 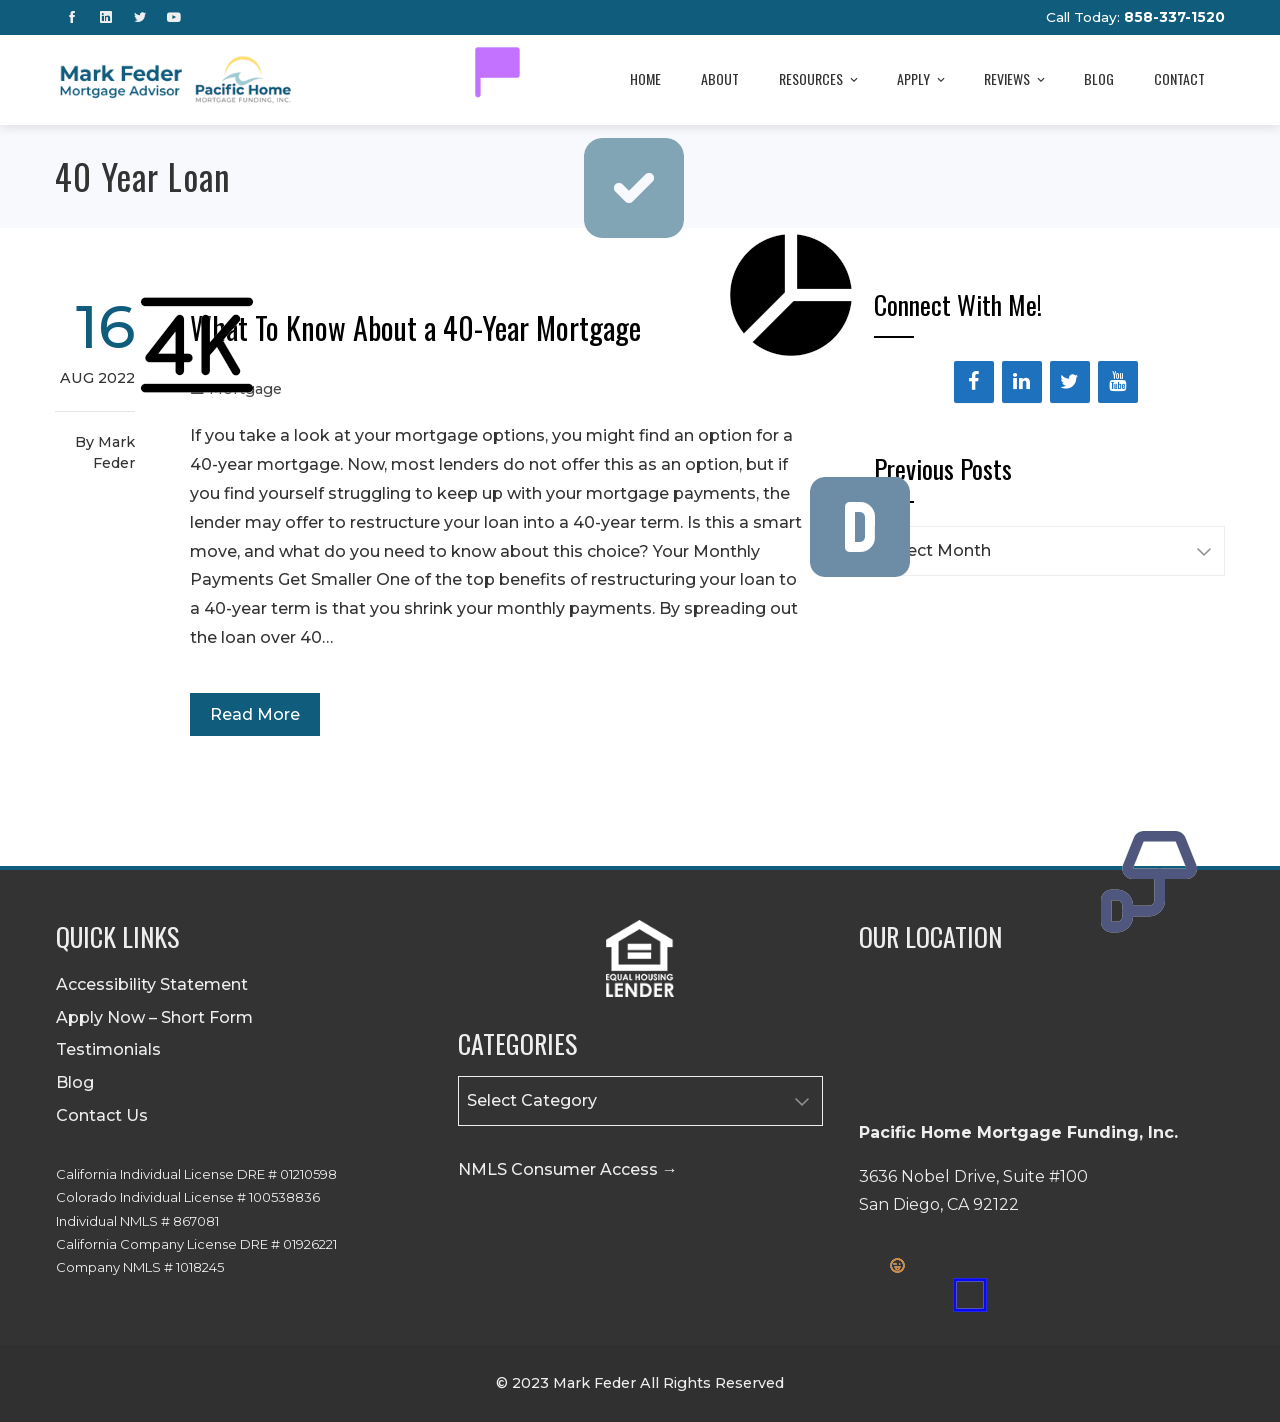 I want to click on add a playful or joking tone to a message, so click(x=897, y=1265).